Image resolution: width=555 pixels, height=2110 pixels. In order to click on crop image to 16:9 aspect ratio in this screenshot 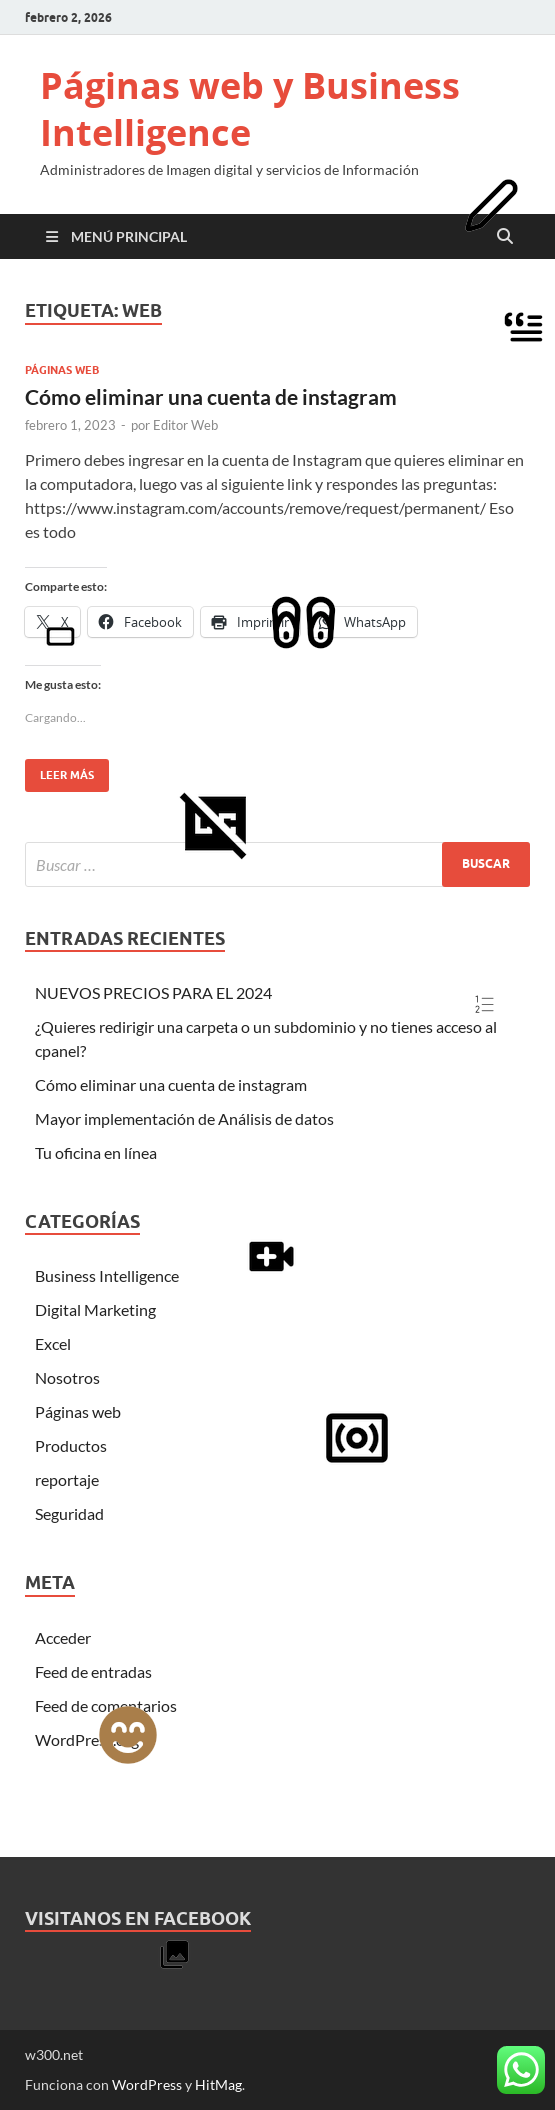, I will do `click(60, 636)`.